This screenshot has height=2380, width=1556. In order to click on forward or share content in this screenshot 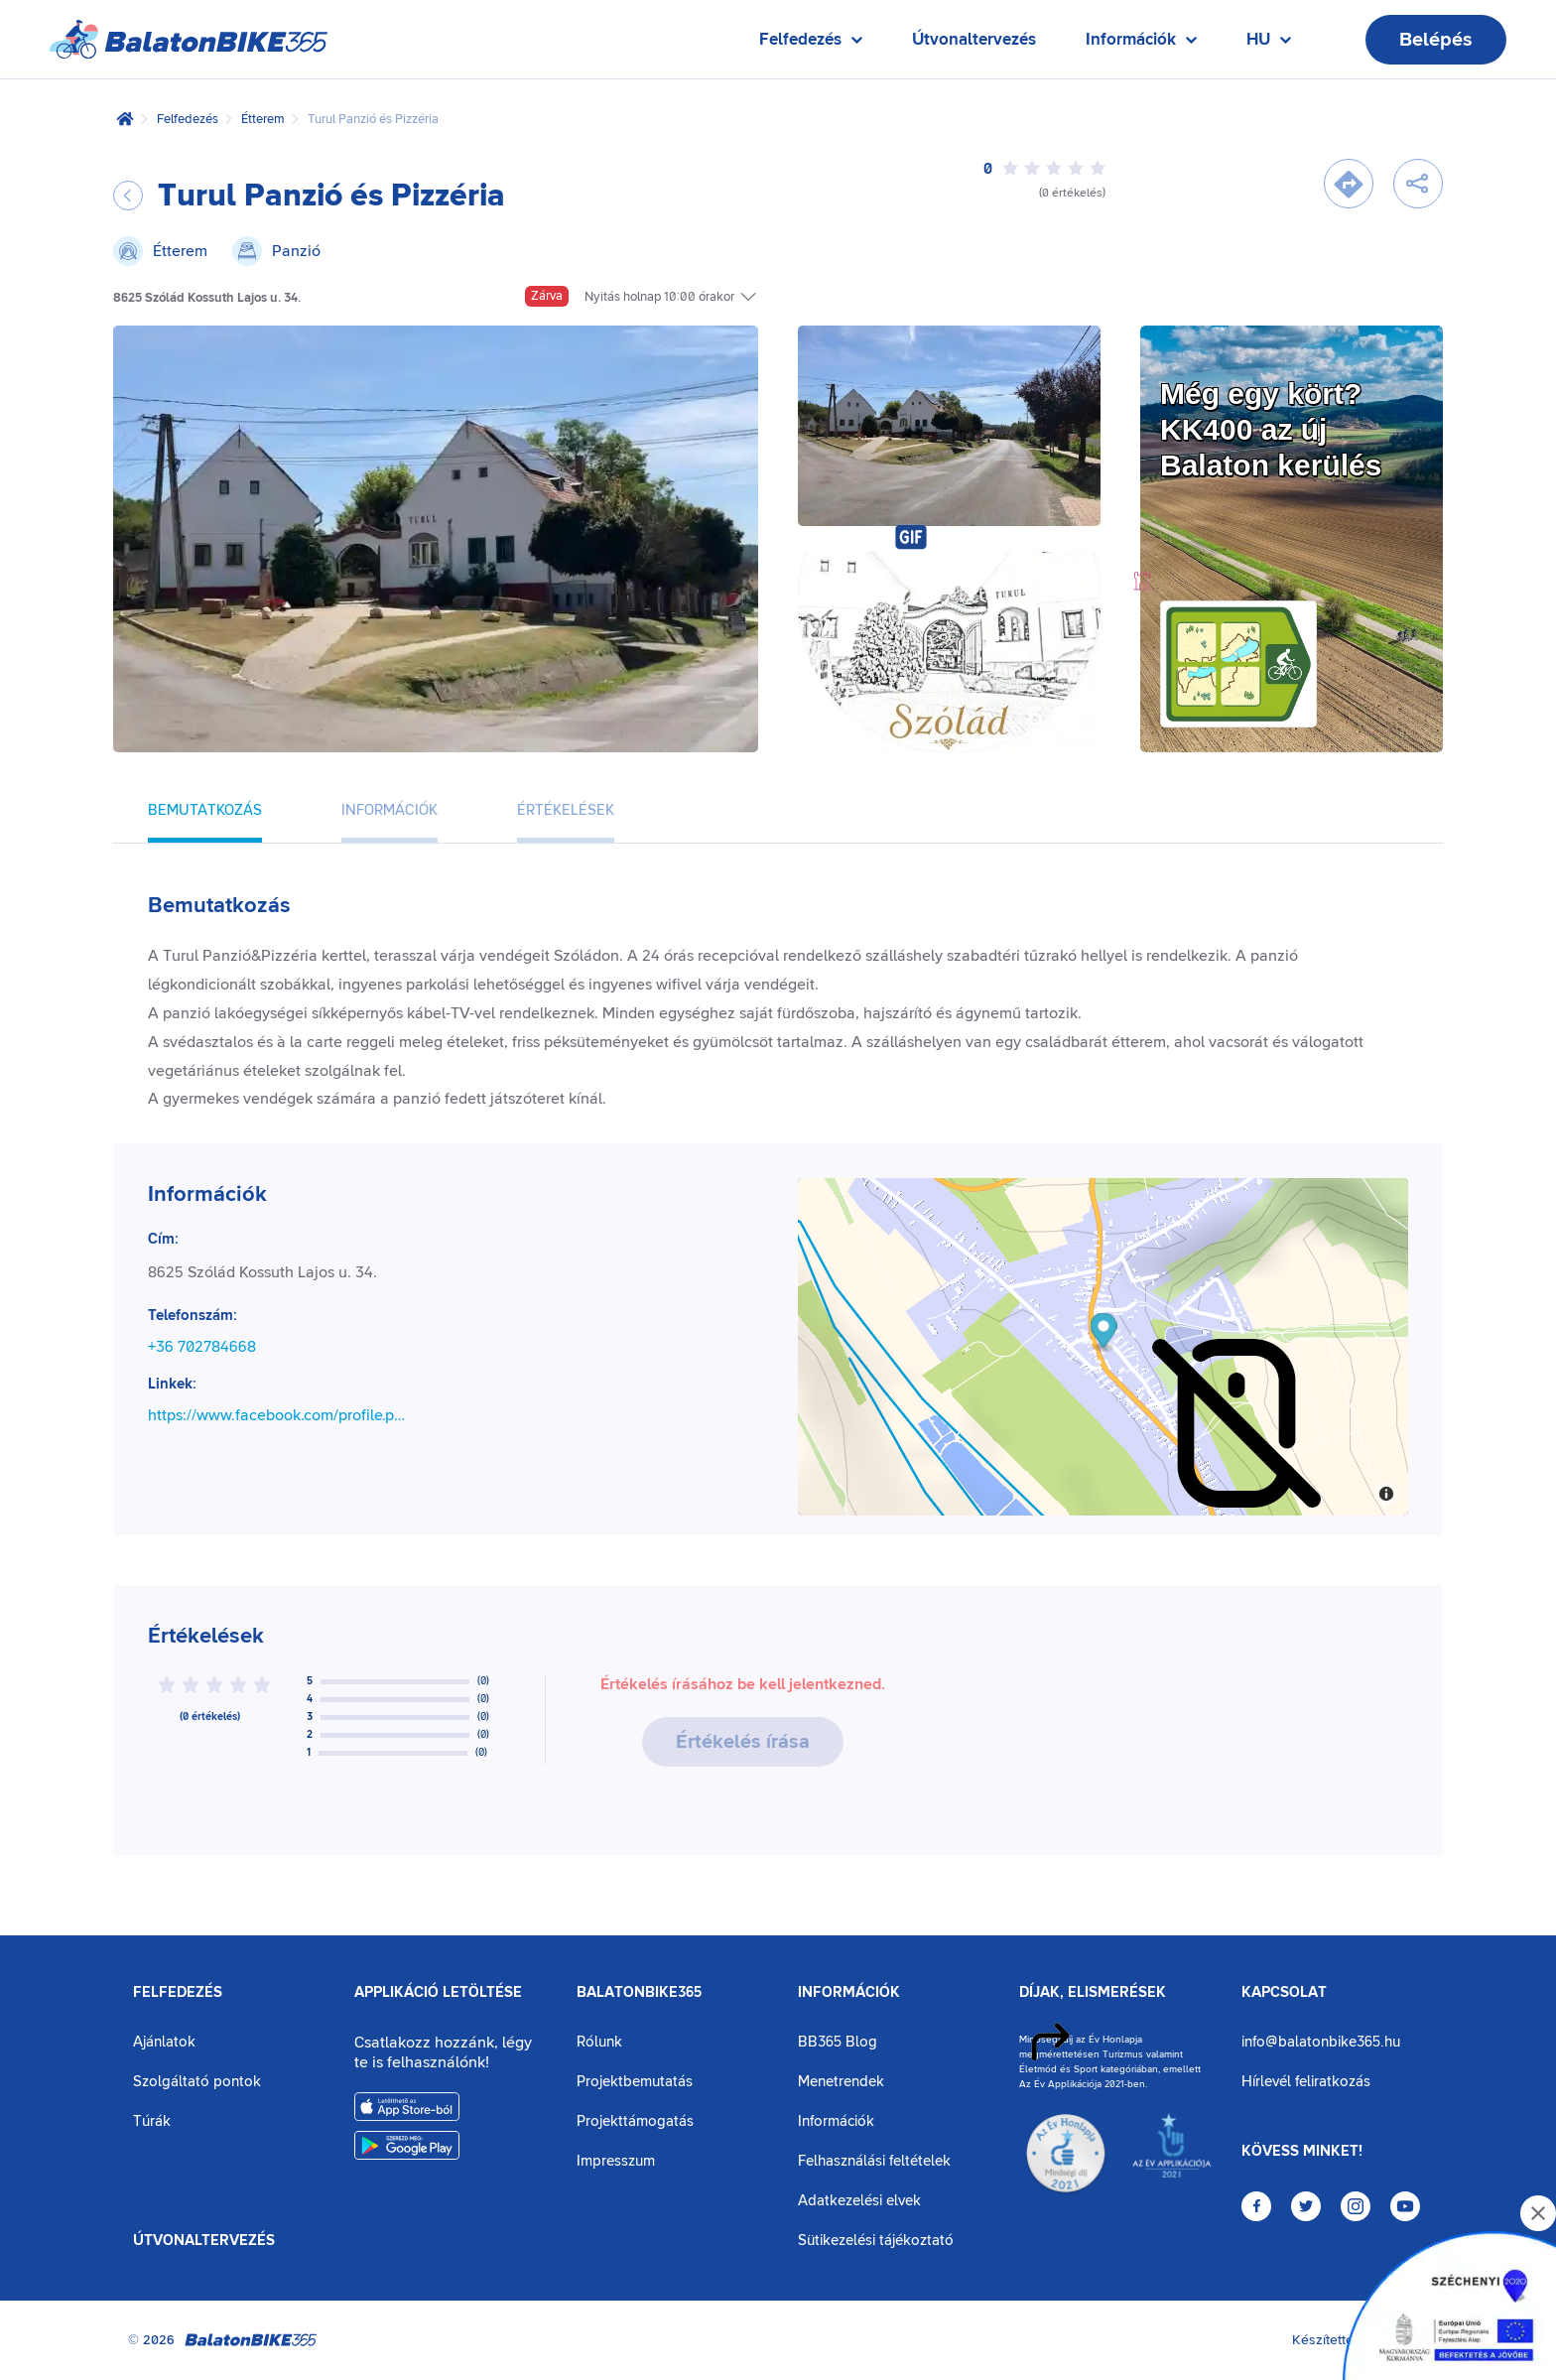, I will do `click(1049, 2043)`.